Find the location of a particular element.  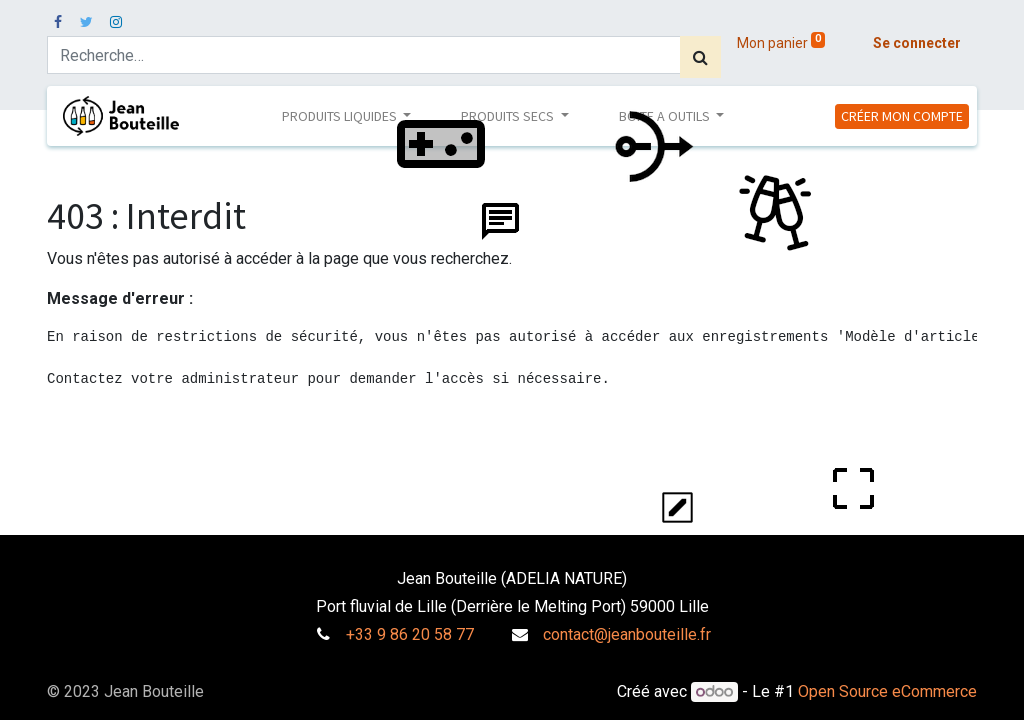

open chat or messaging is located at coordinates (500, 221).